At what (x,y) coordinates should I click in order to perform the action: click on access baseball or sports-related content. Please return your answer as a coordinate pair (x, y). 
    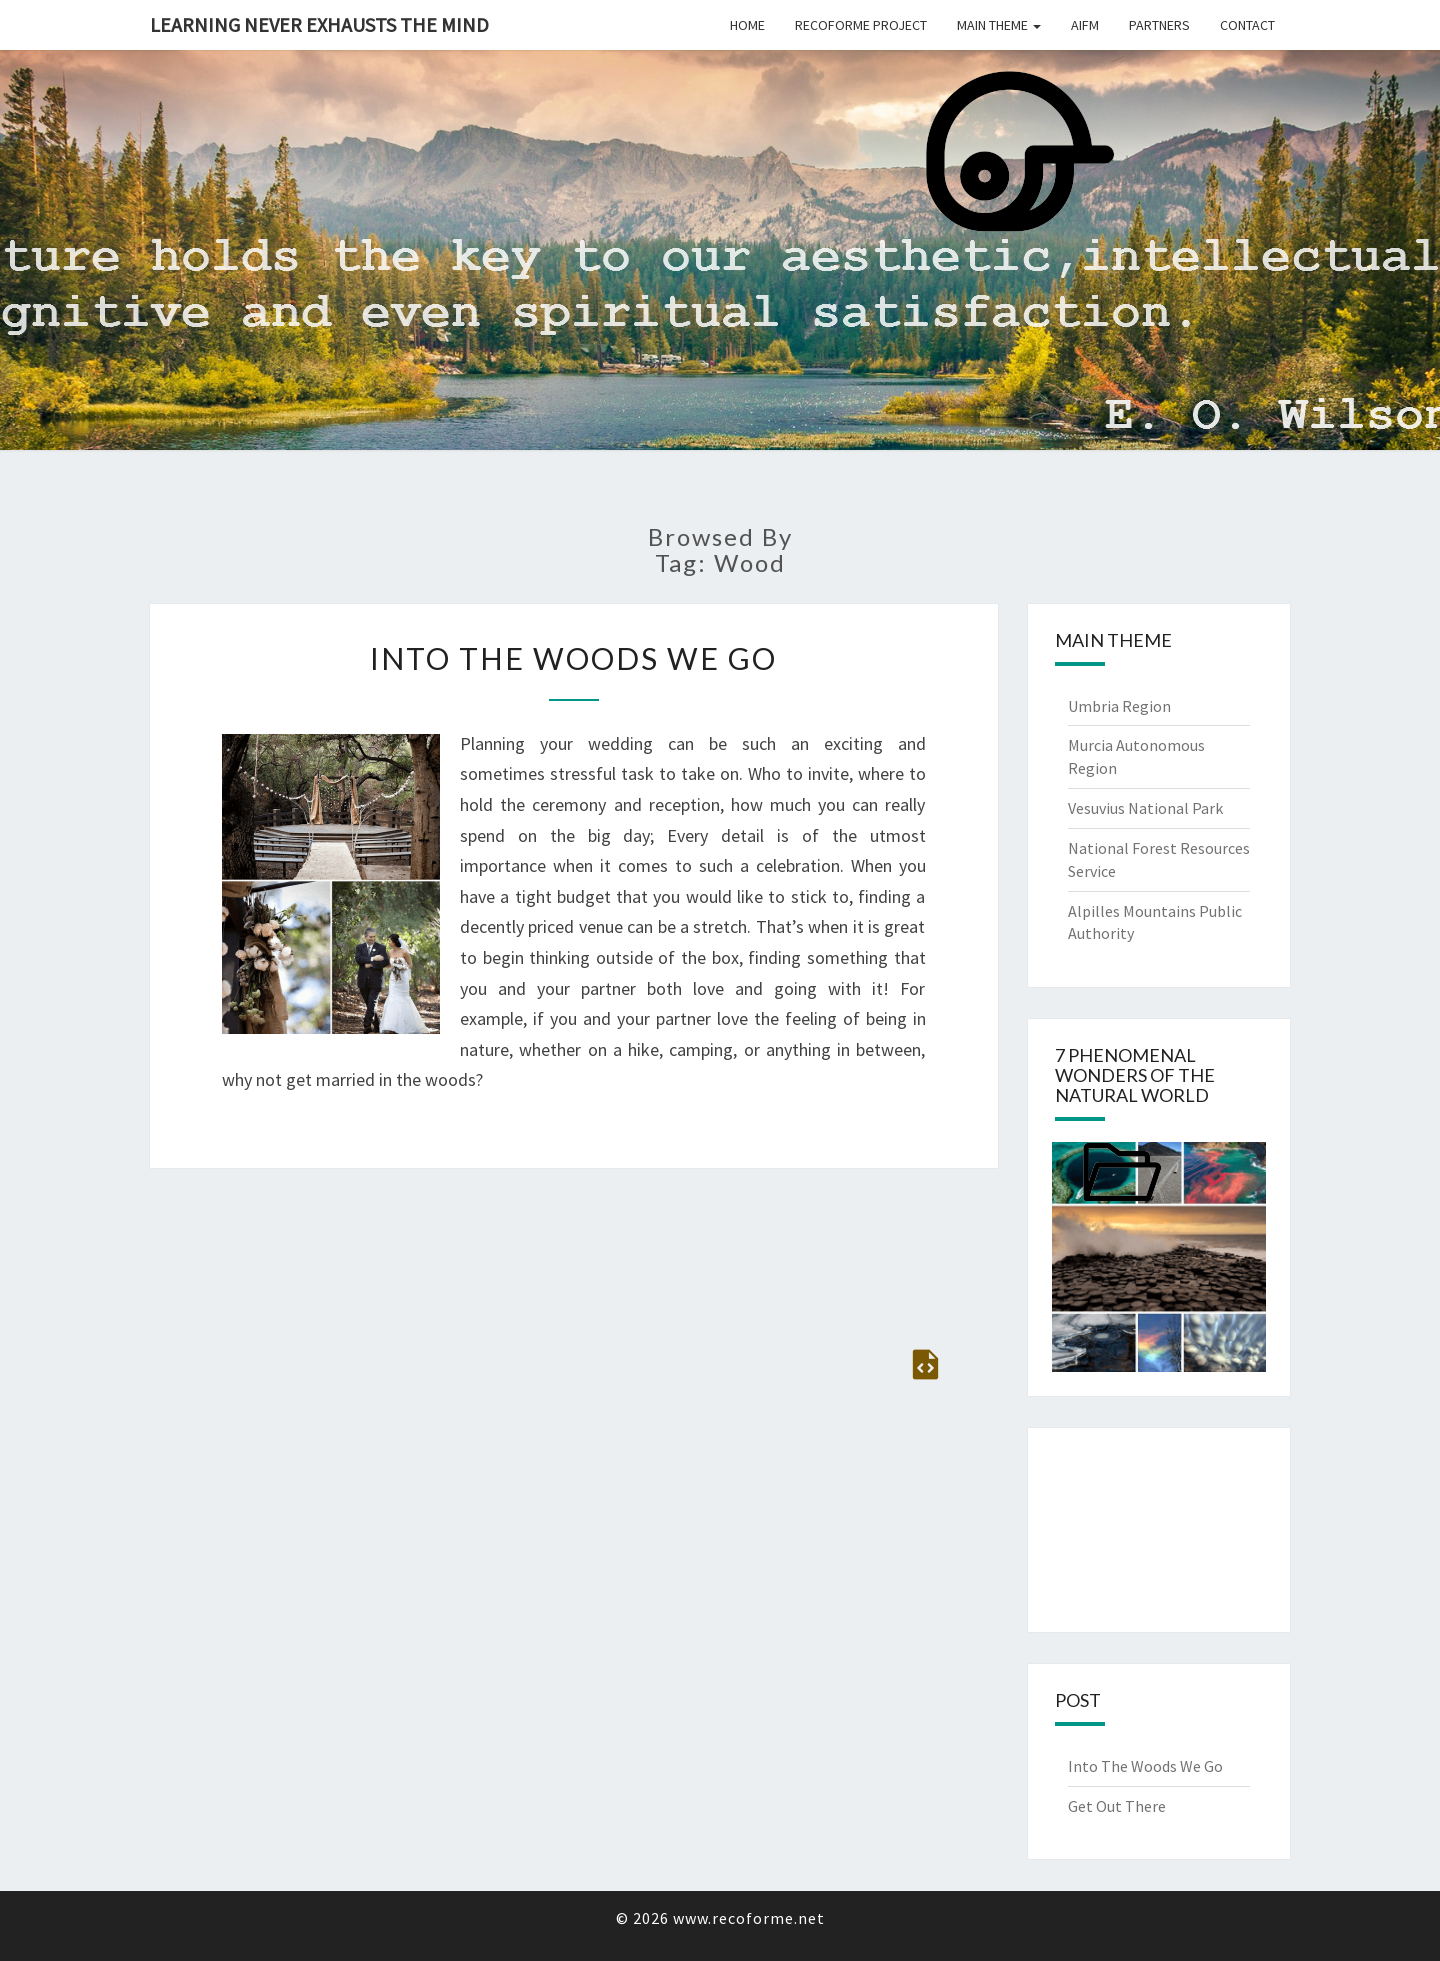
    Looking at the image, I should click on (1015, 154).